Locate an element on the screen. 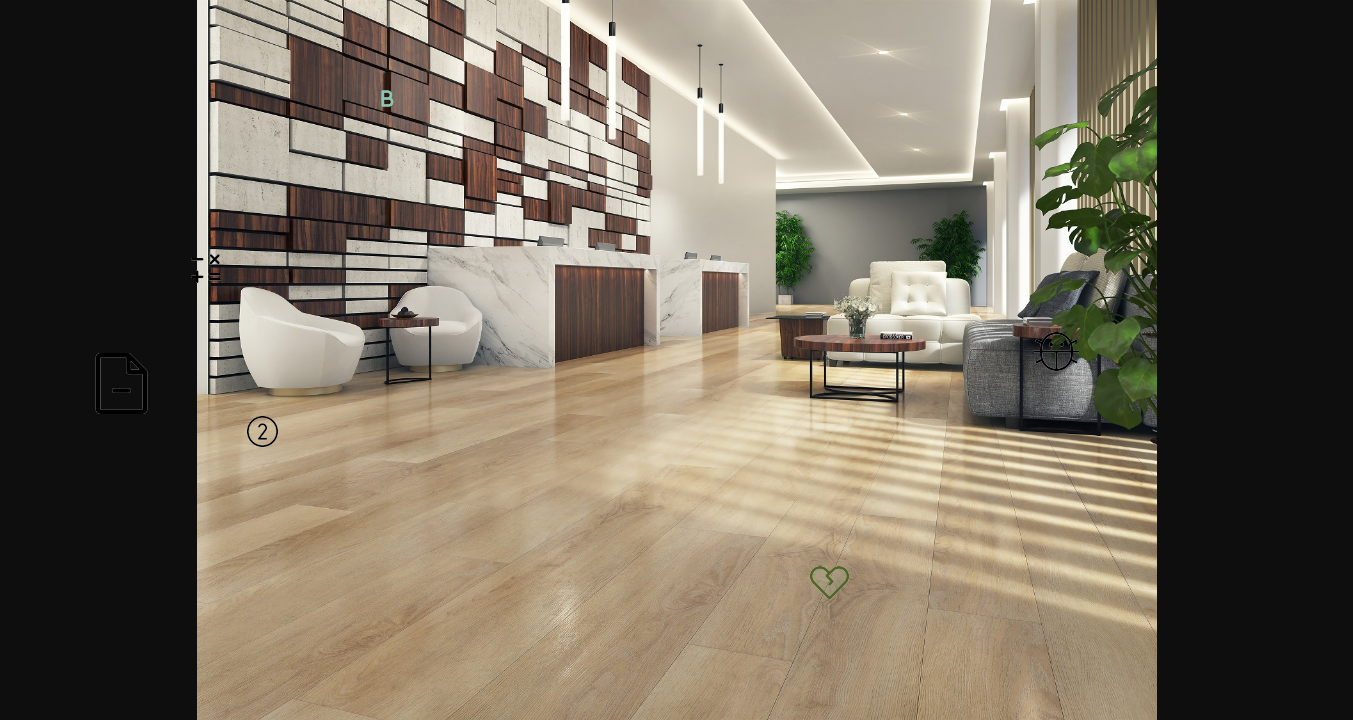 The width and height of the screenshot is (1353, 720). indicates step two in a multi-step process is located at coordinates (262, 431).